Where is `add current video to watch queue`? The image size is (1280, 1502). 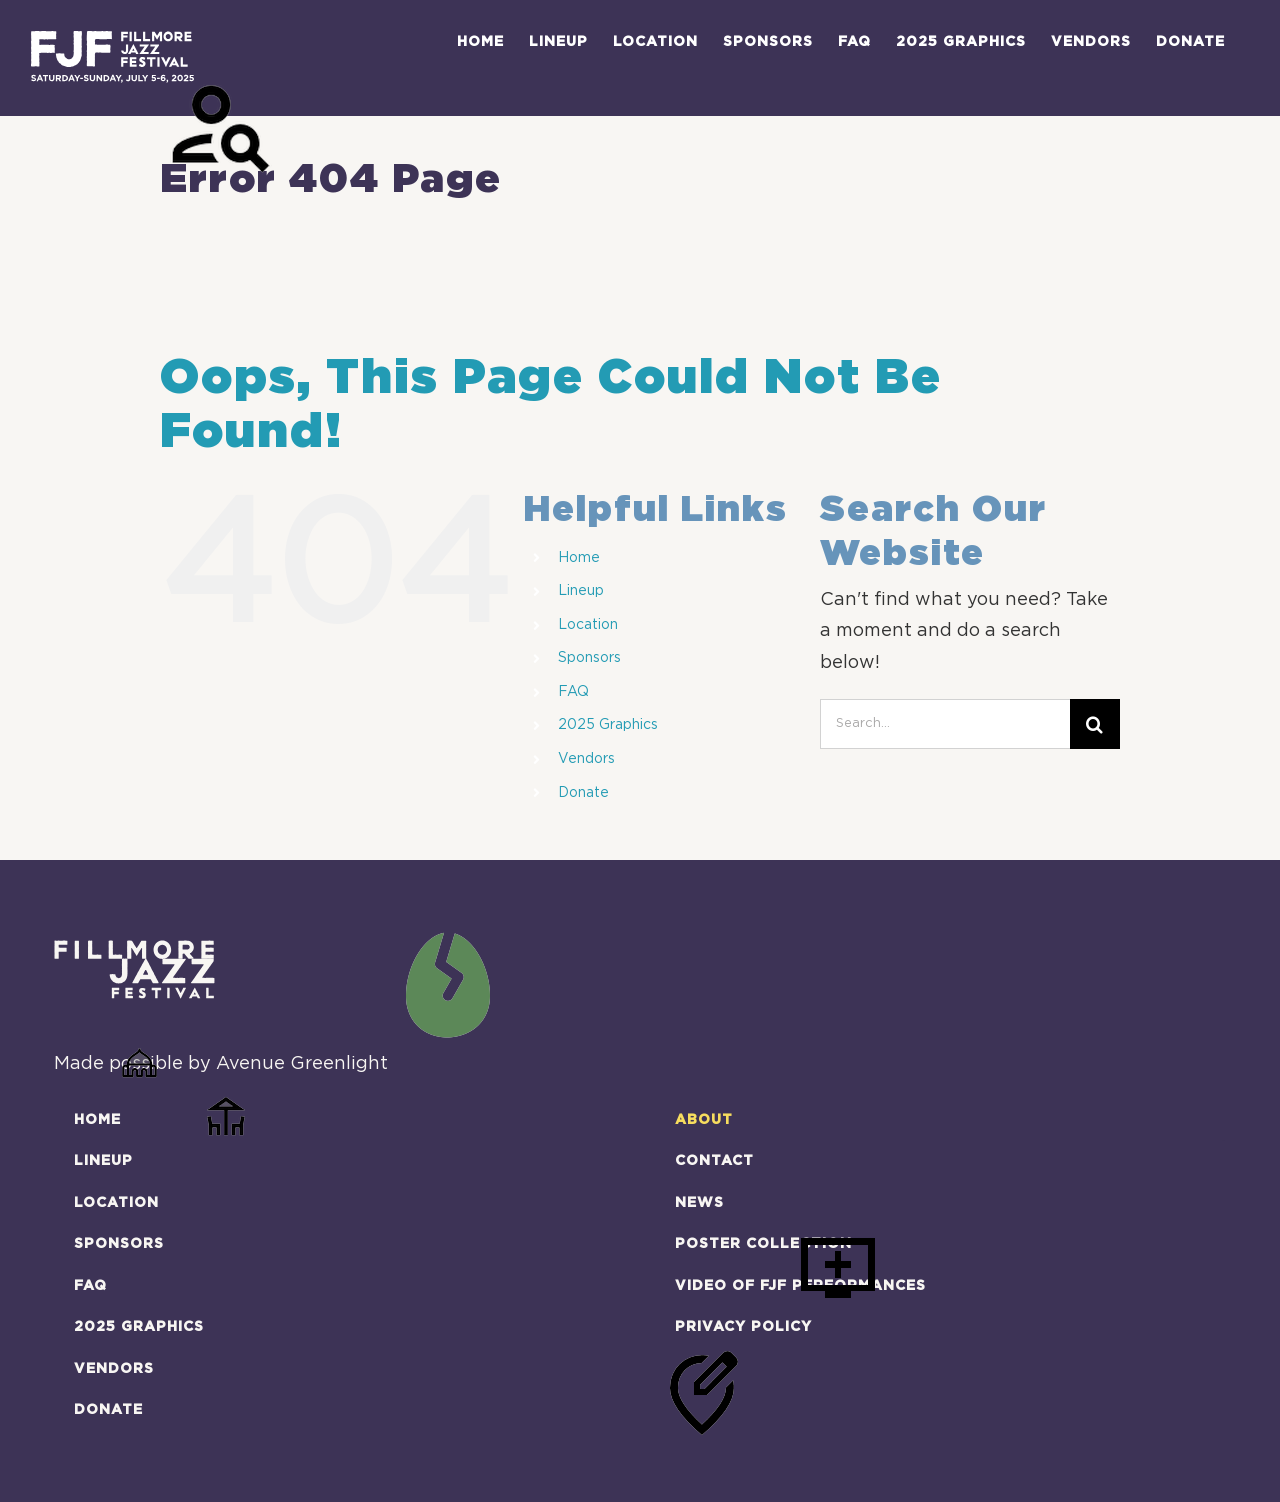 add current video to watch queue is located at coordinates (838, 1268).